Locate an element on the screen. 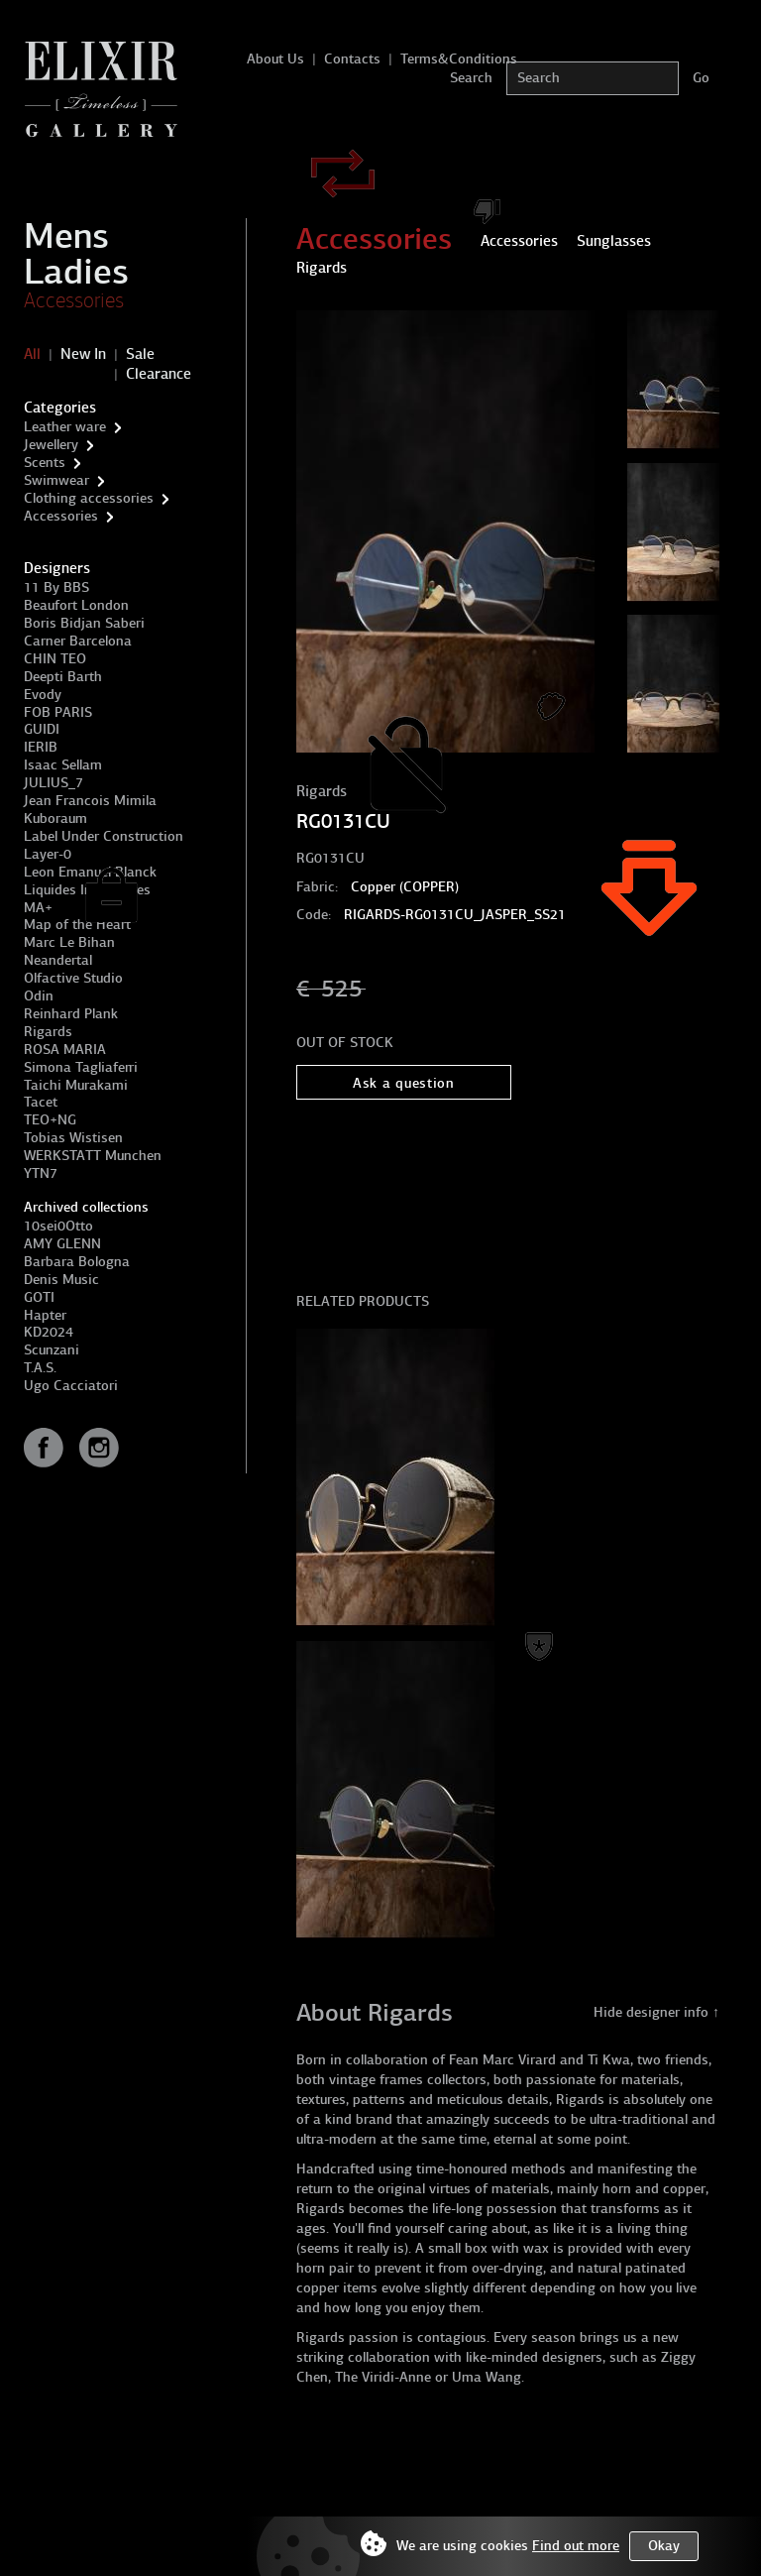 The width and height of the screenshot is (761, 2576). indicates premium or verified security status is located at coordinates (539, 1645).